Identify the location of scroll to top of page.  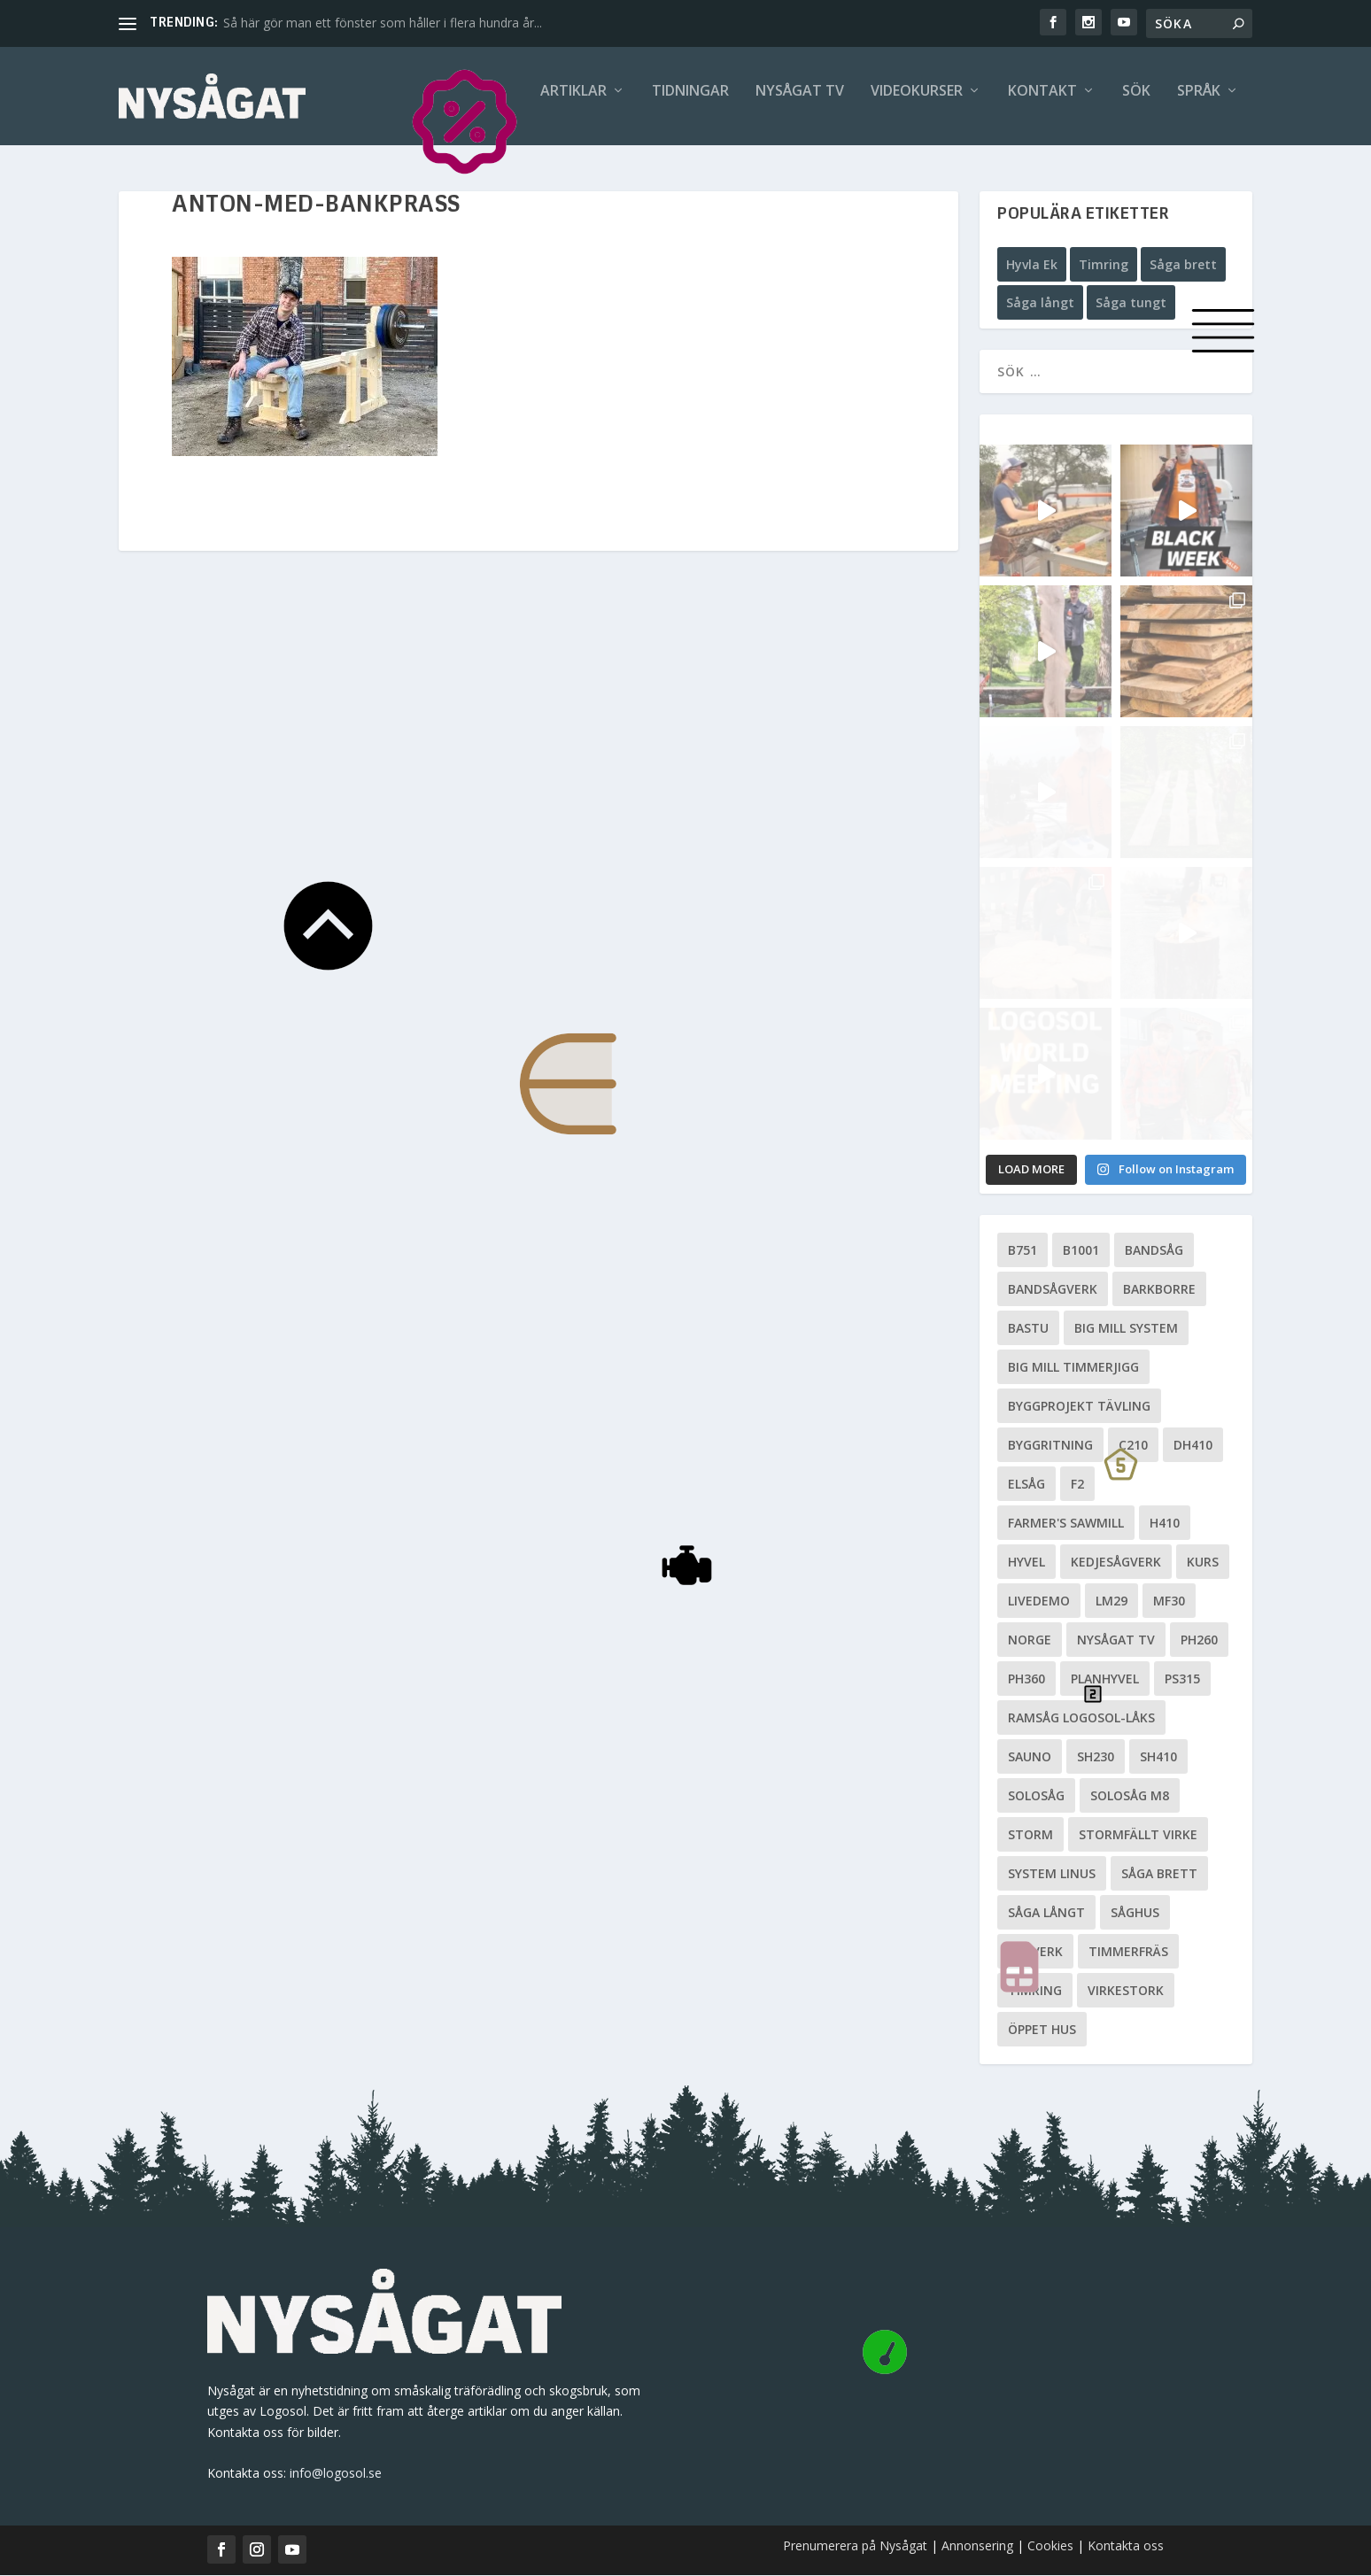
(328, 925).